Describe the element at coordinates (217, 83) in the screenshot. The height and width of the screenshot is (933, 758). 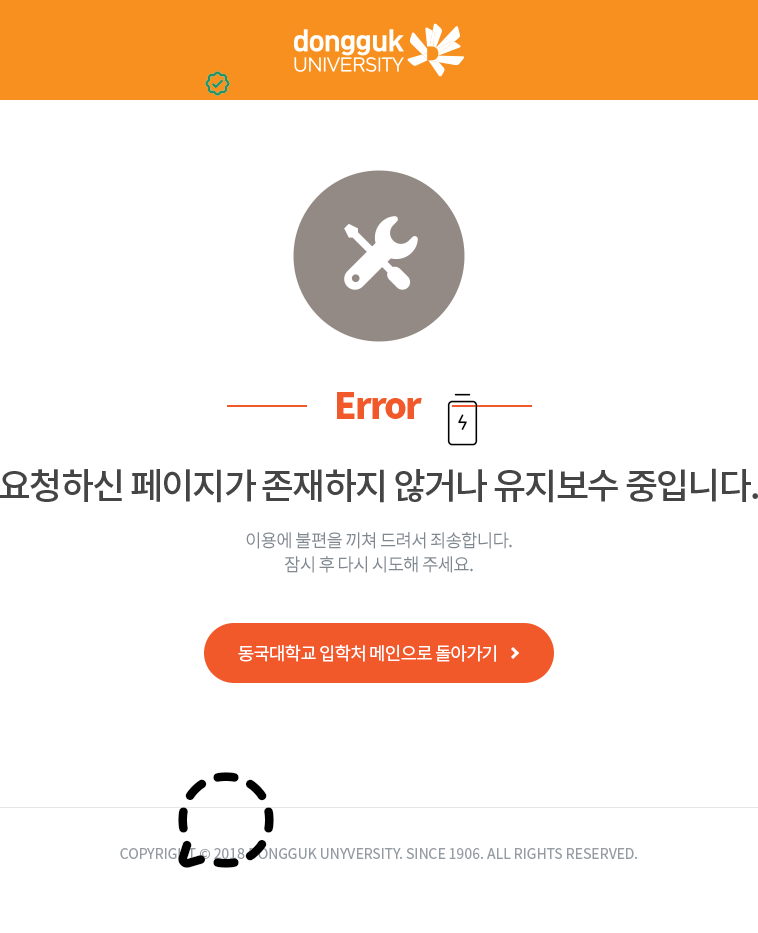
I see `indicates verified or authenticated status` at that location.